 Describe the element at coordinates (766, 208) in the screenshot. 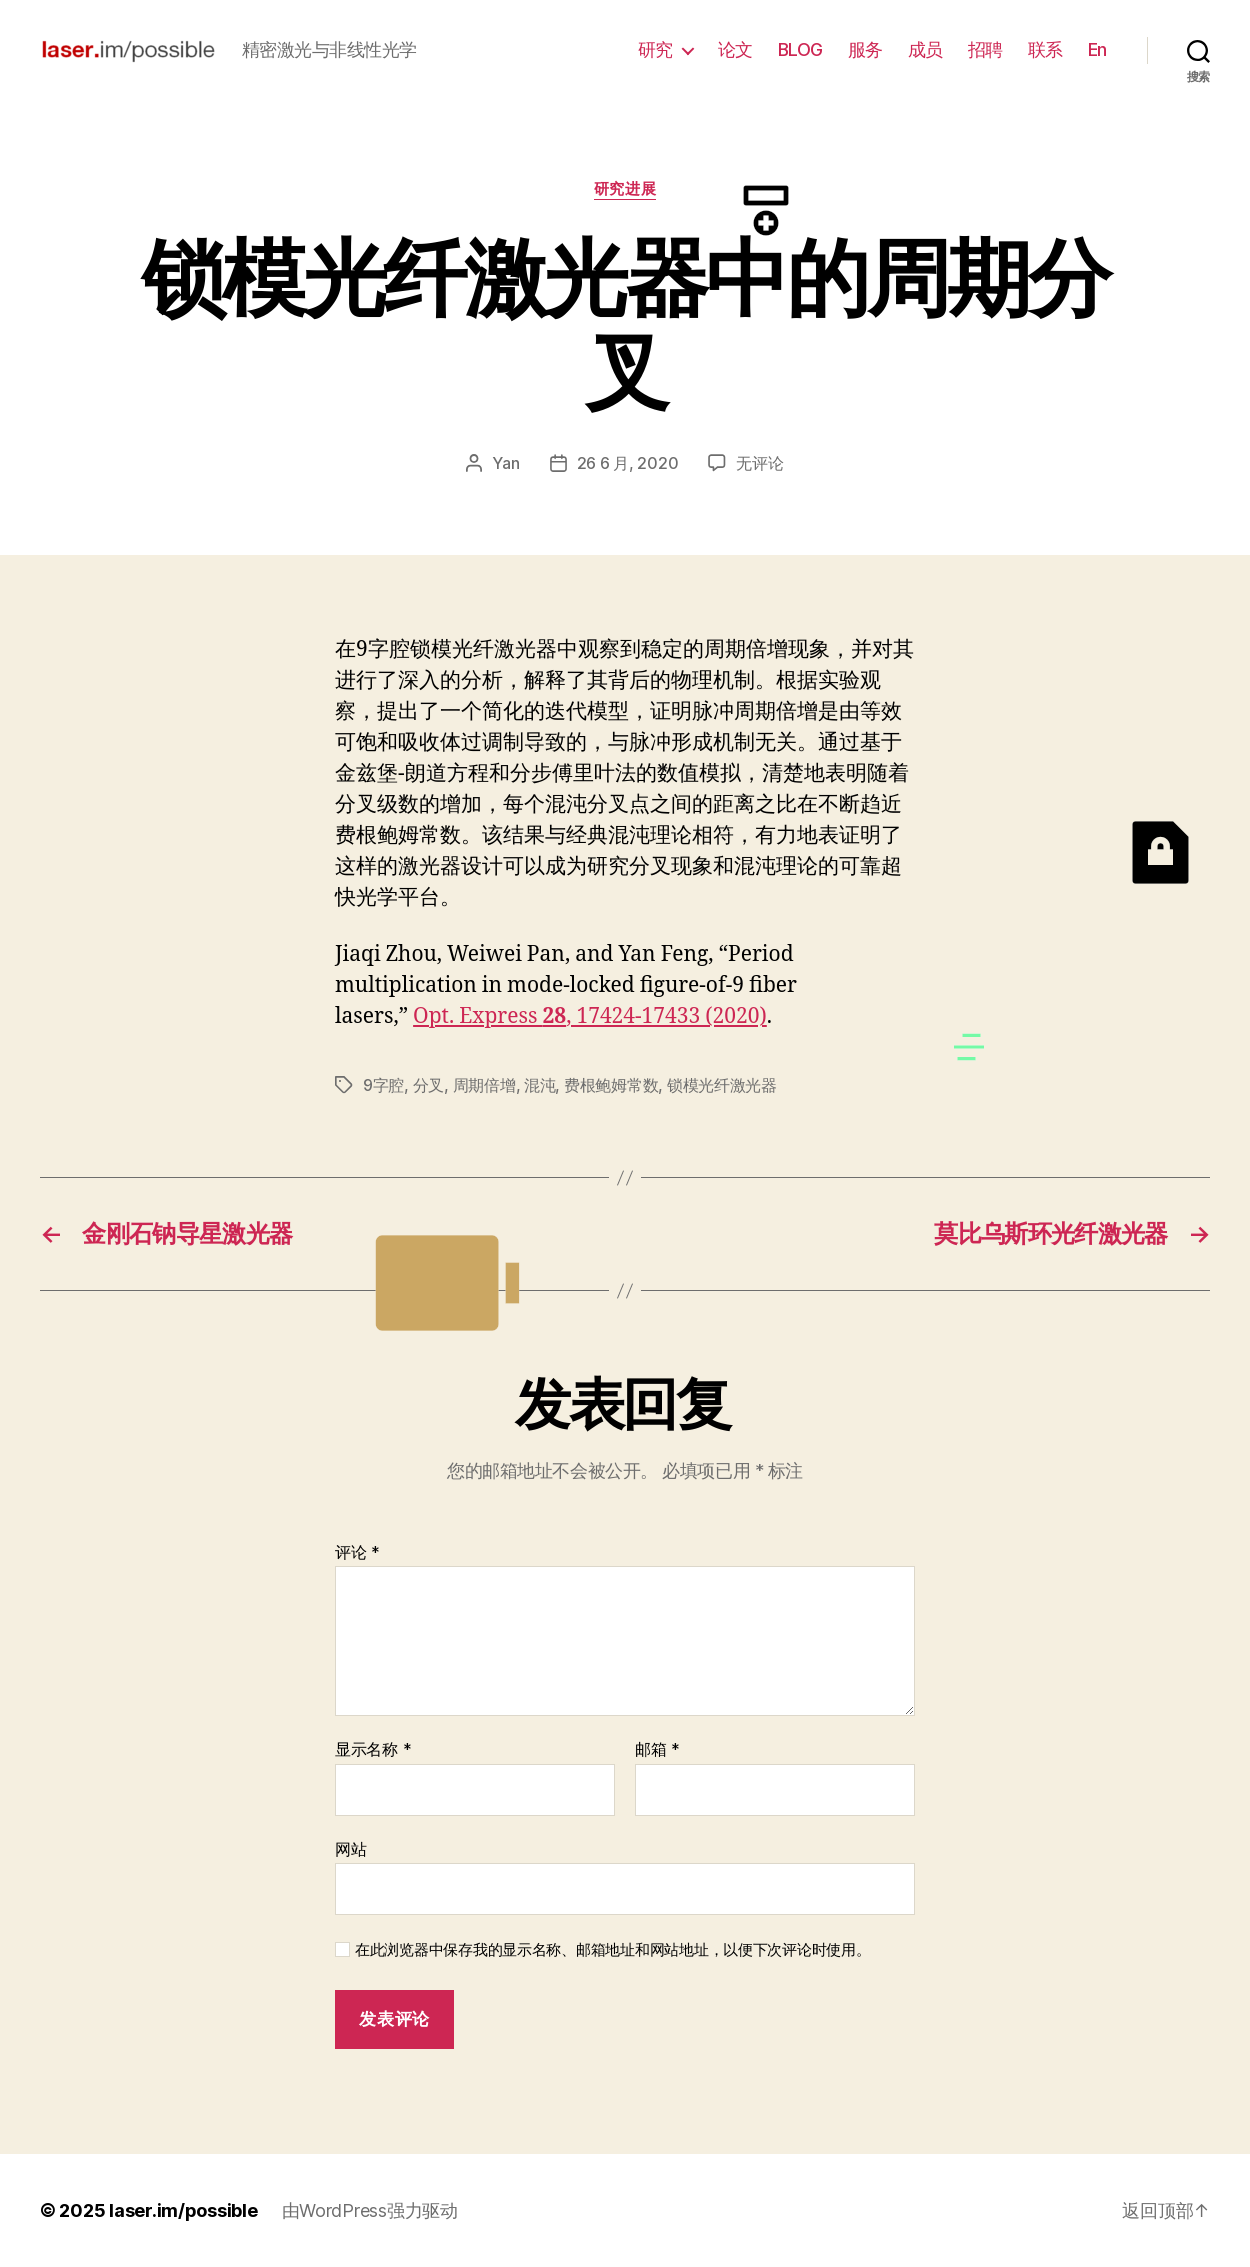

I see `insert a new row below the current selection` at that location.